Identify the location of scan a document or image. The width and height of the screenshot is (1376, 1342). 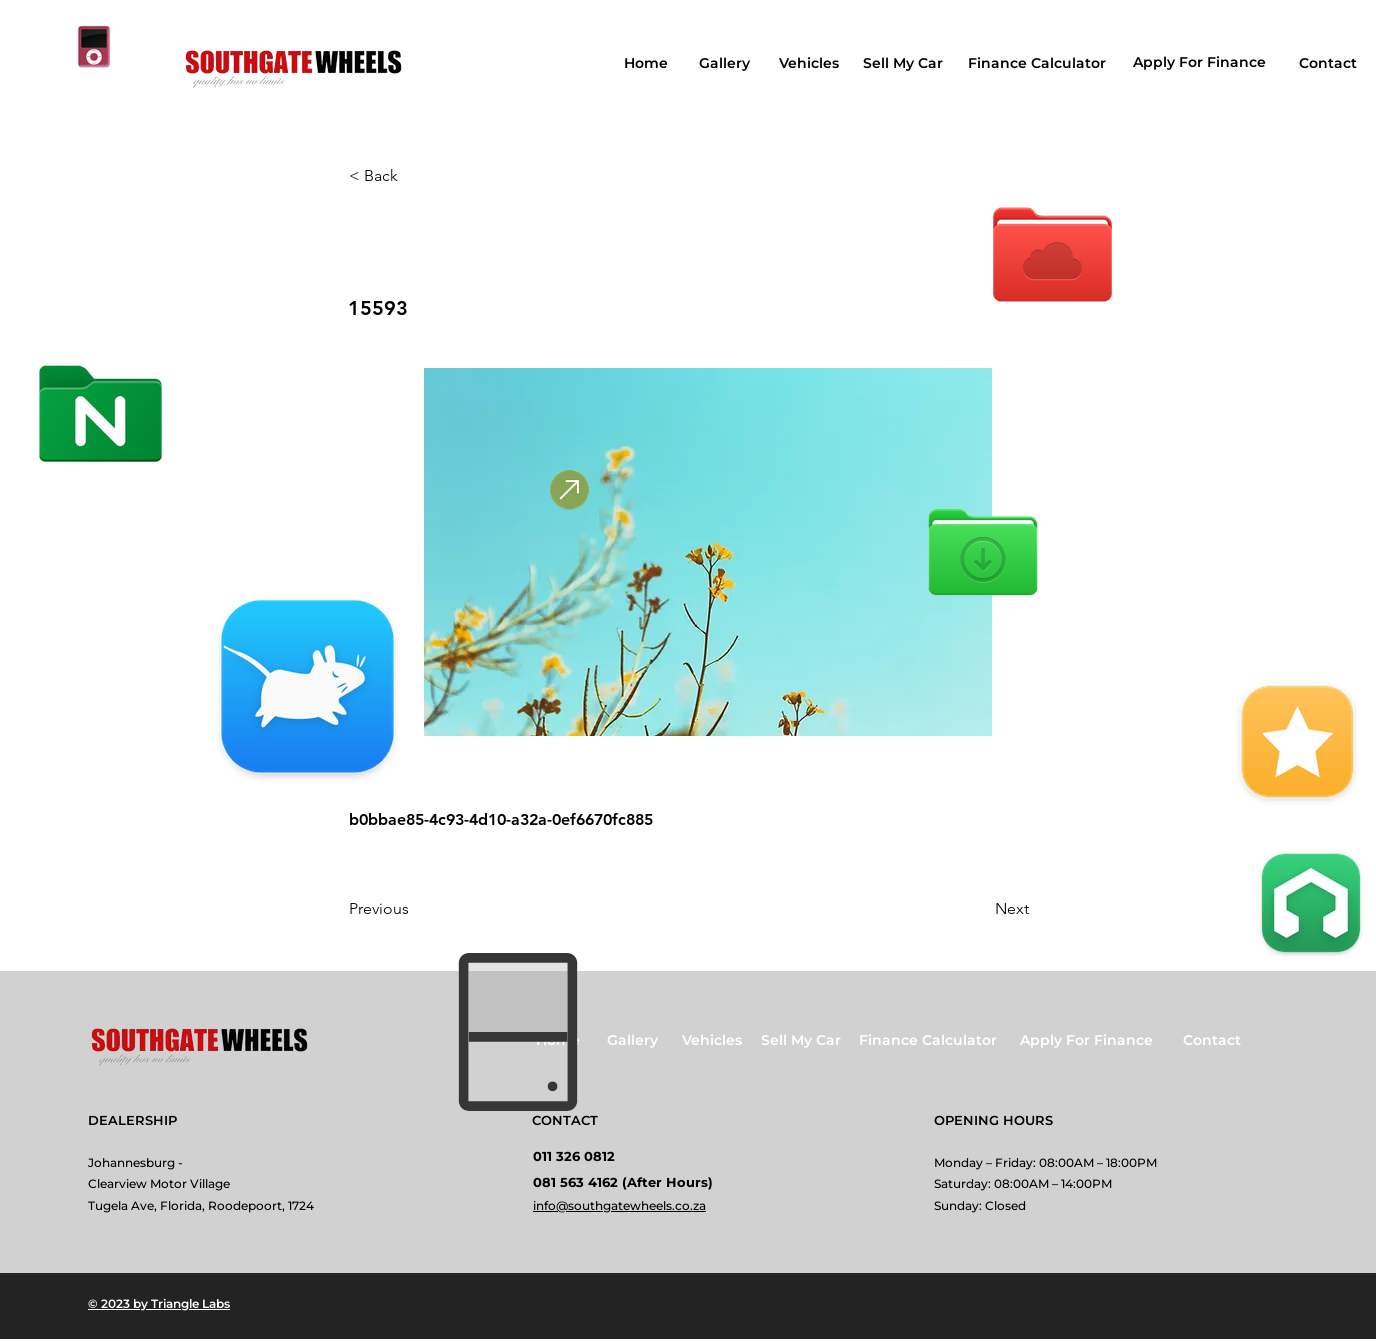
(518, 1032).